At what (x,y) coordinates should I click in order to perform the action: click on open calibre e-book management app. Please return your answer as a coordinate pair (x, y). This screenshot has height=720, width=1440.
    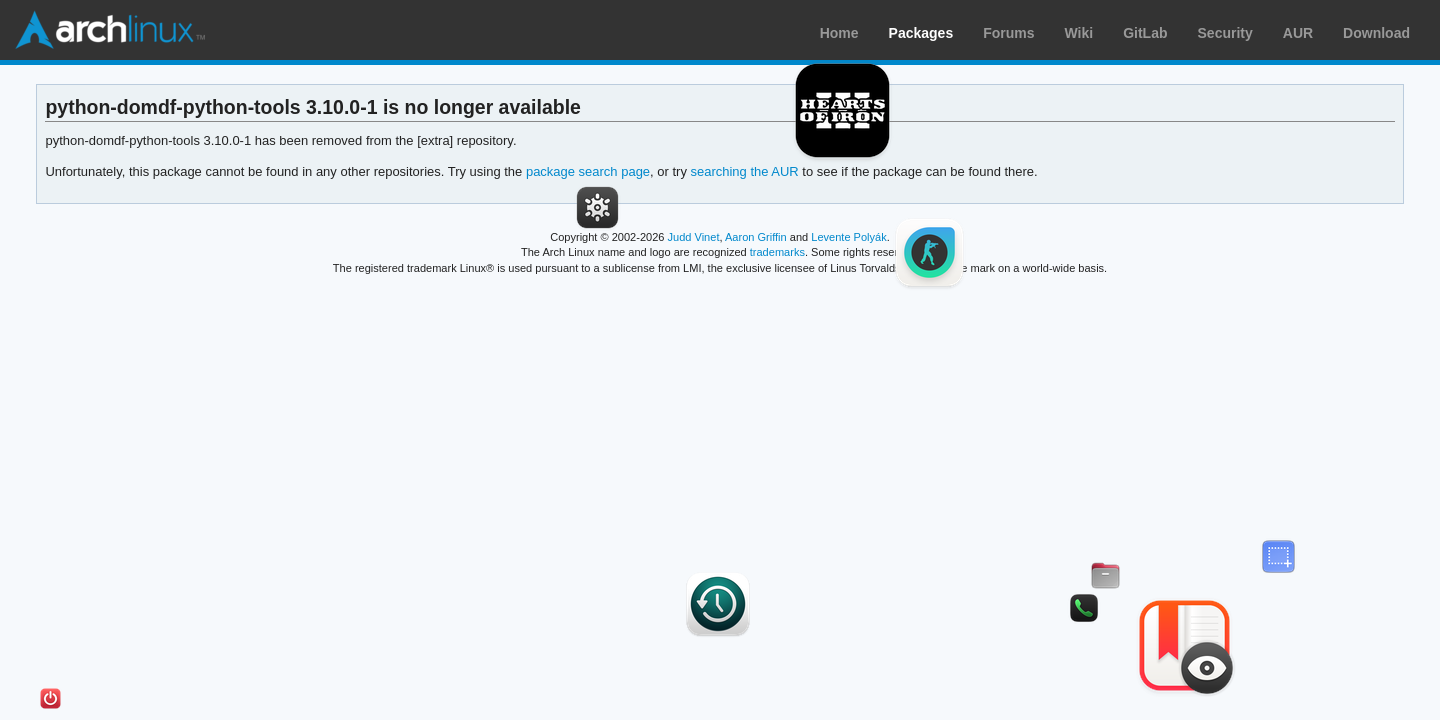
    Looking at the image, I should click on (1184, 645).